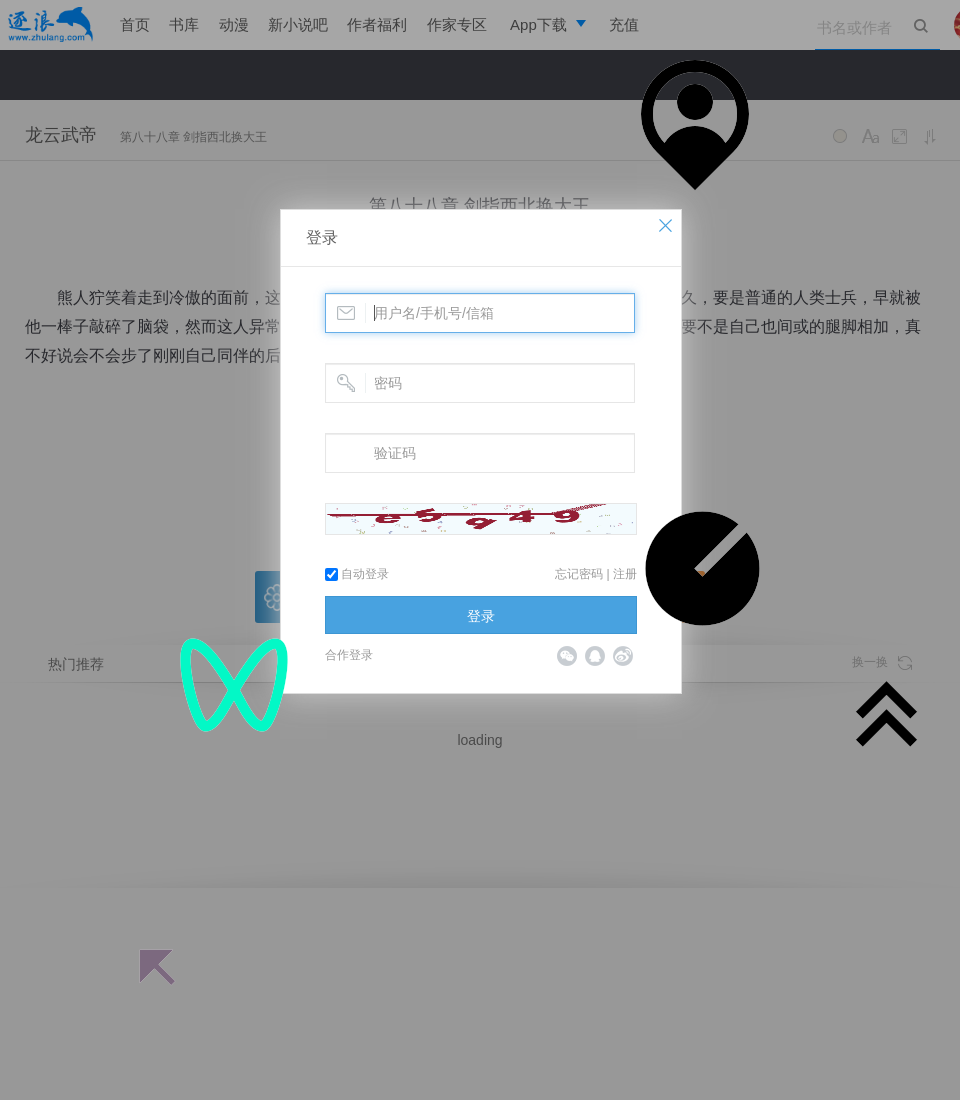 This screenshot has width=960, height=1100. I want to click on navigate back and up in hierarchy, so click(157, 967).